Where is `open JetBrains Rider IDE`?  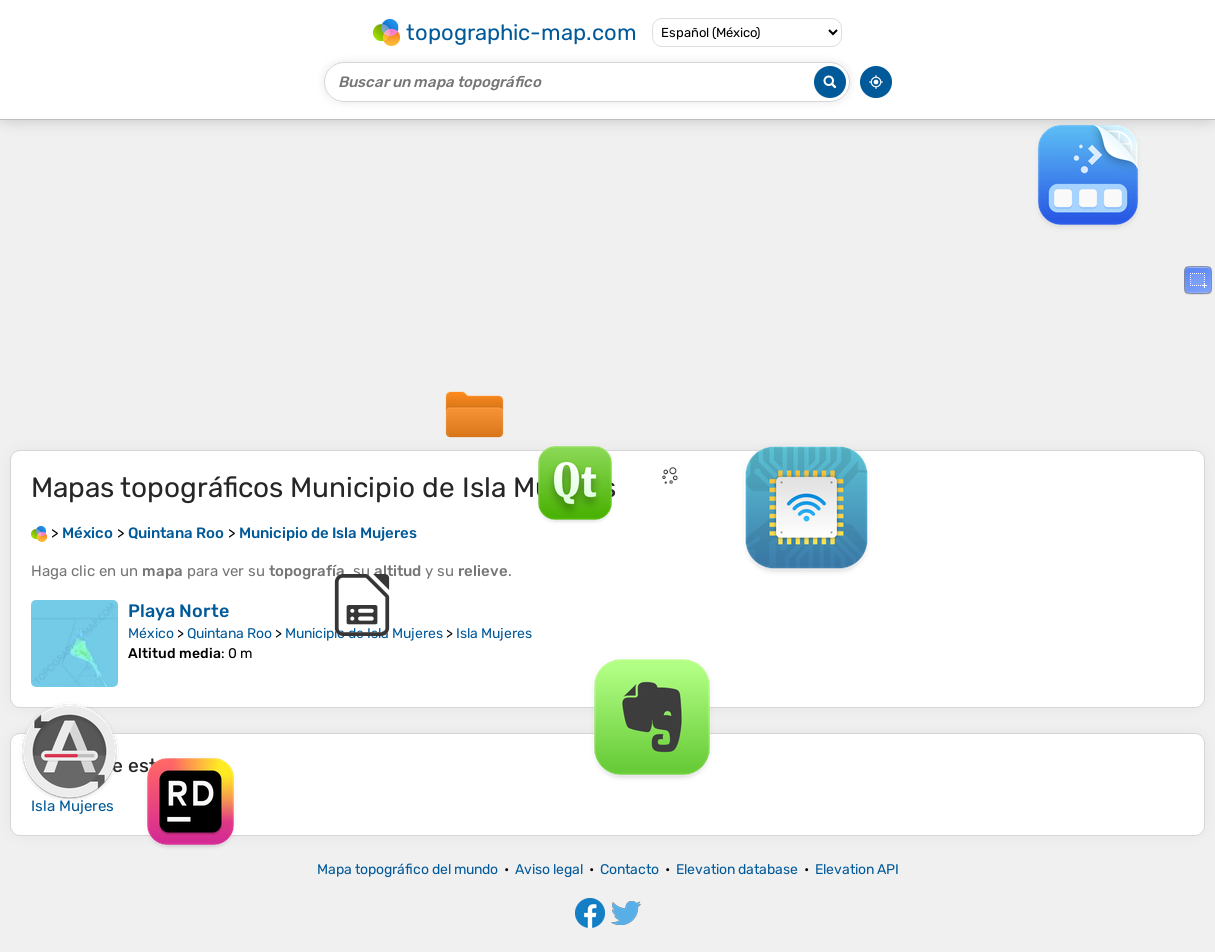 open JetBrains Rider IDE is located at coordinates (190, 801).